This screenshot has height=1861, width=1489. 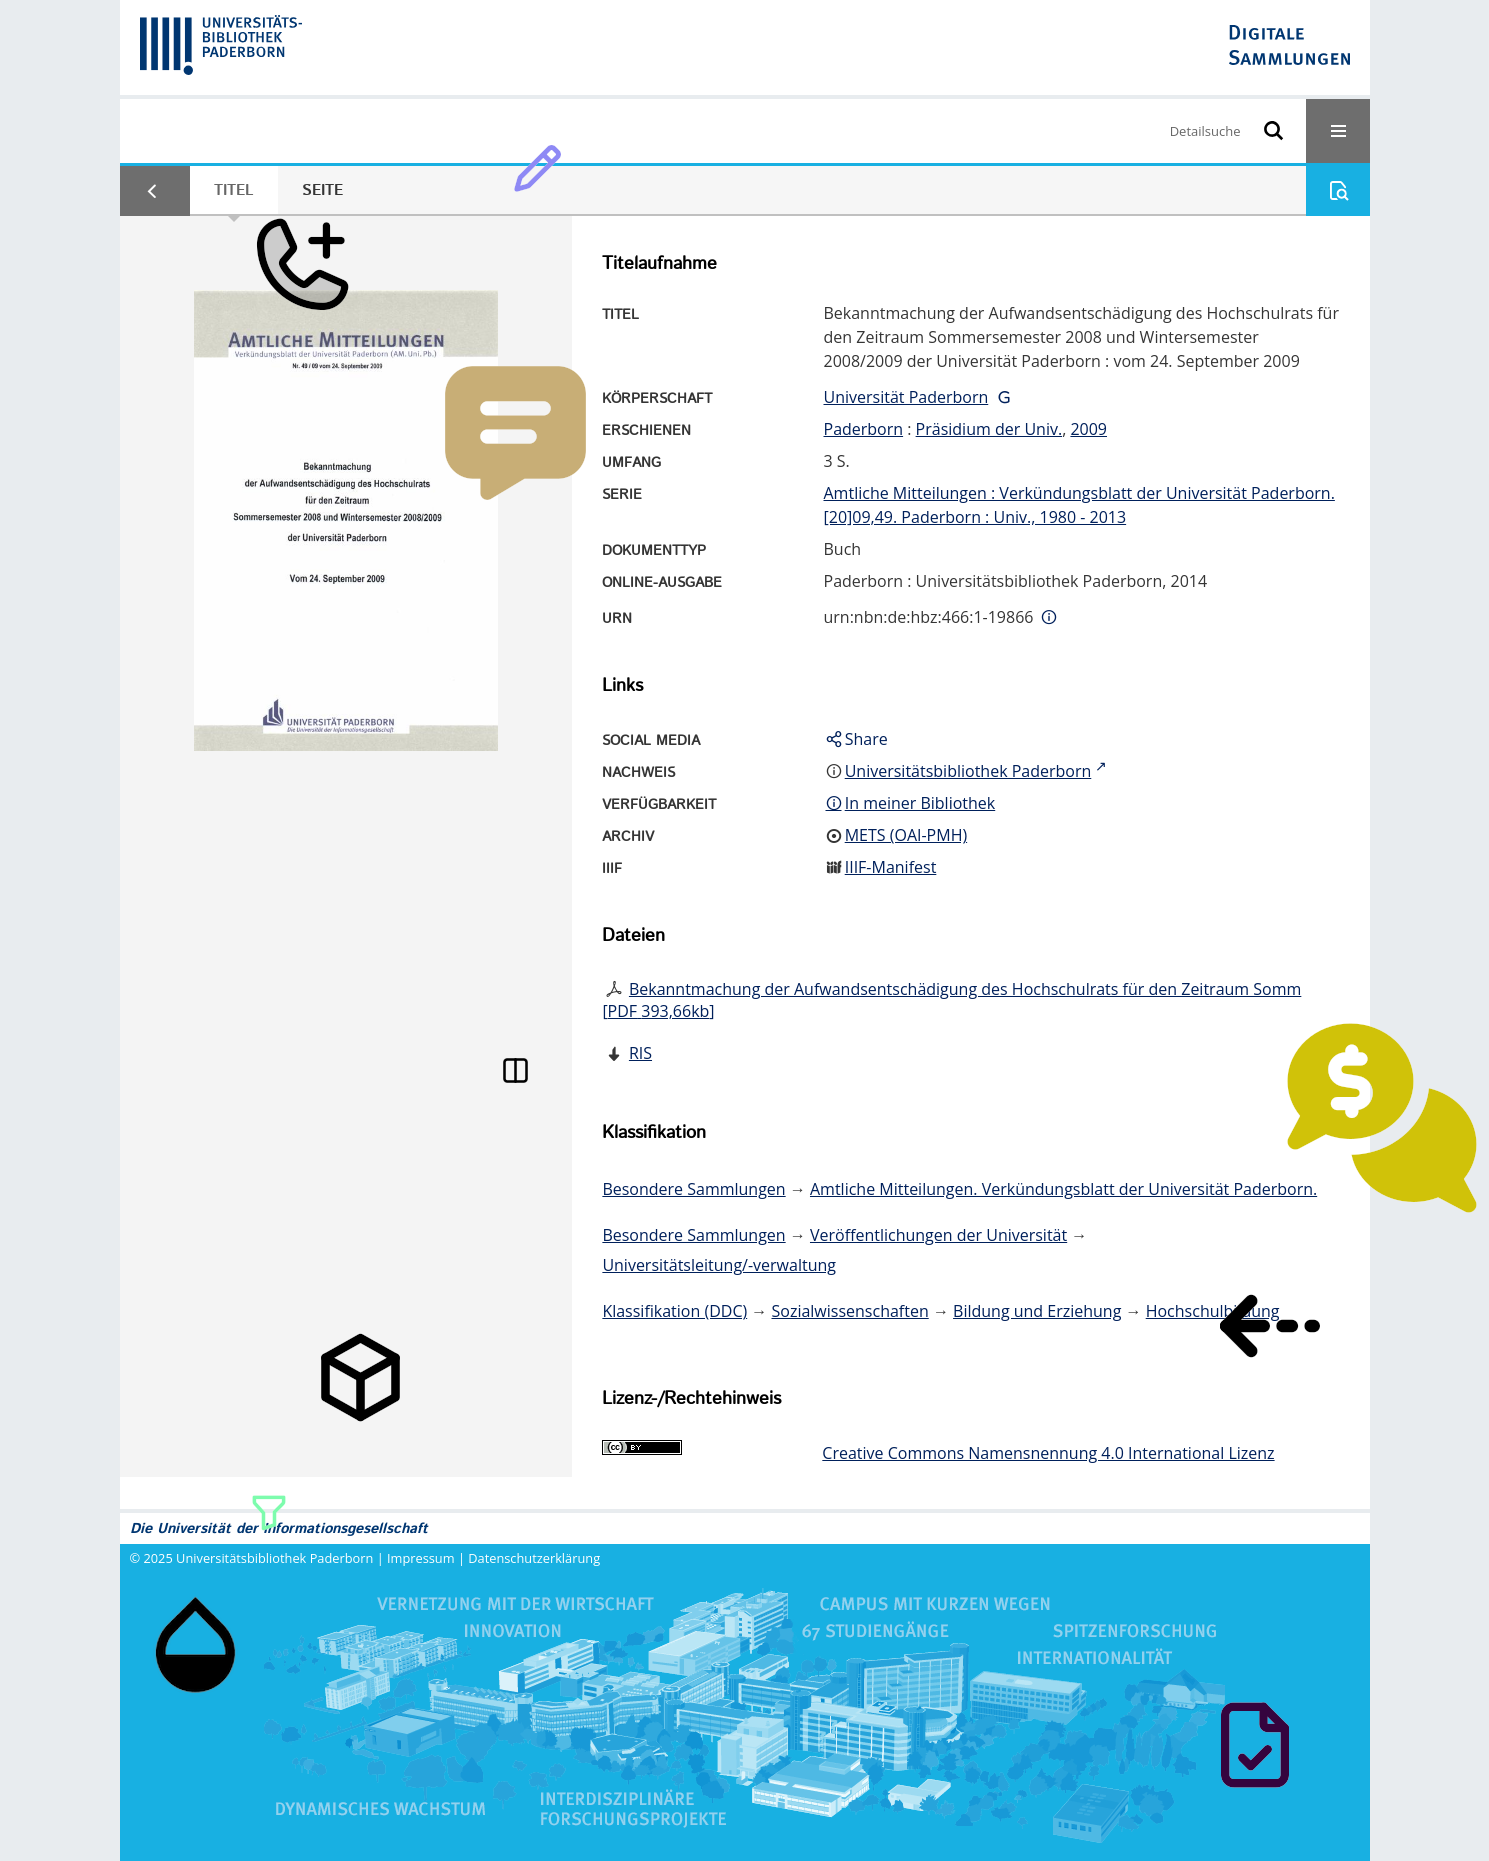 I want to click on filter or sort content, so click(x=269, y=1512).